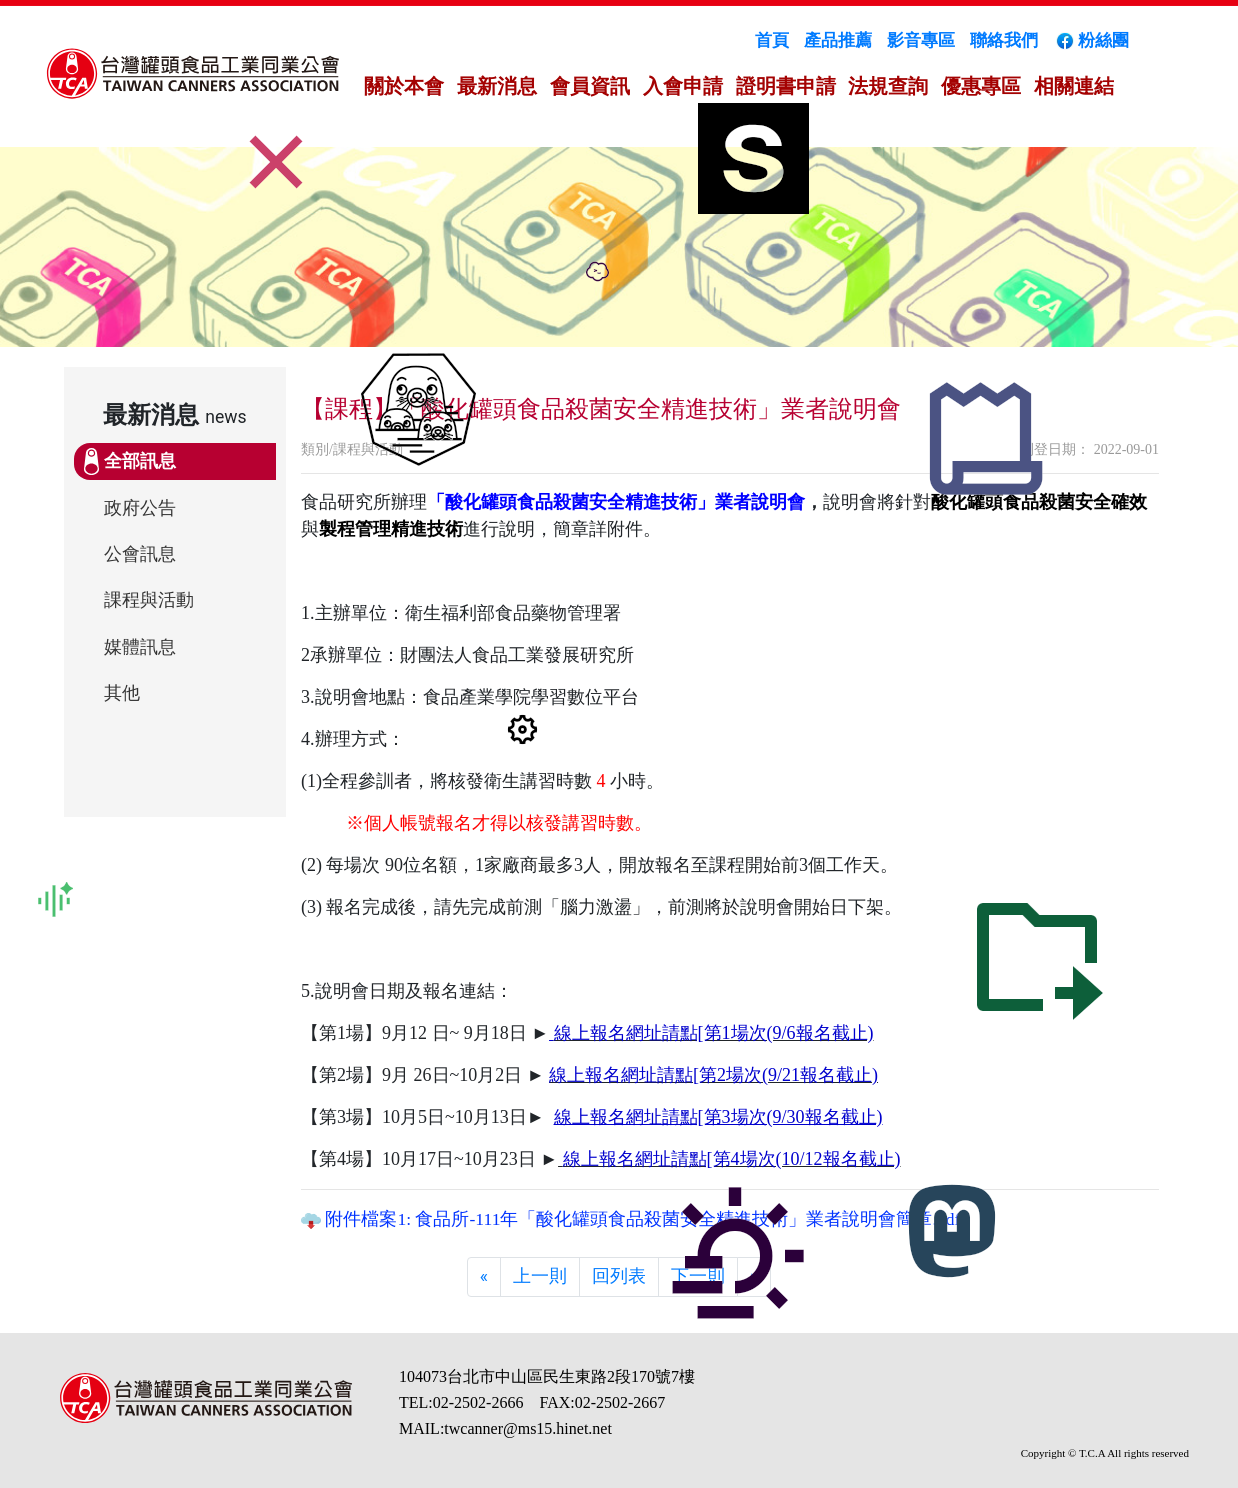 This screenshot has width=1238, height=1488. Describe the element at coordinates (522, 729) in the screenshot. I see `access settings or preferences` at that location.